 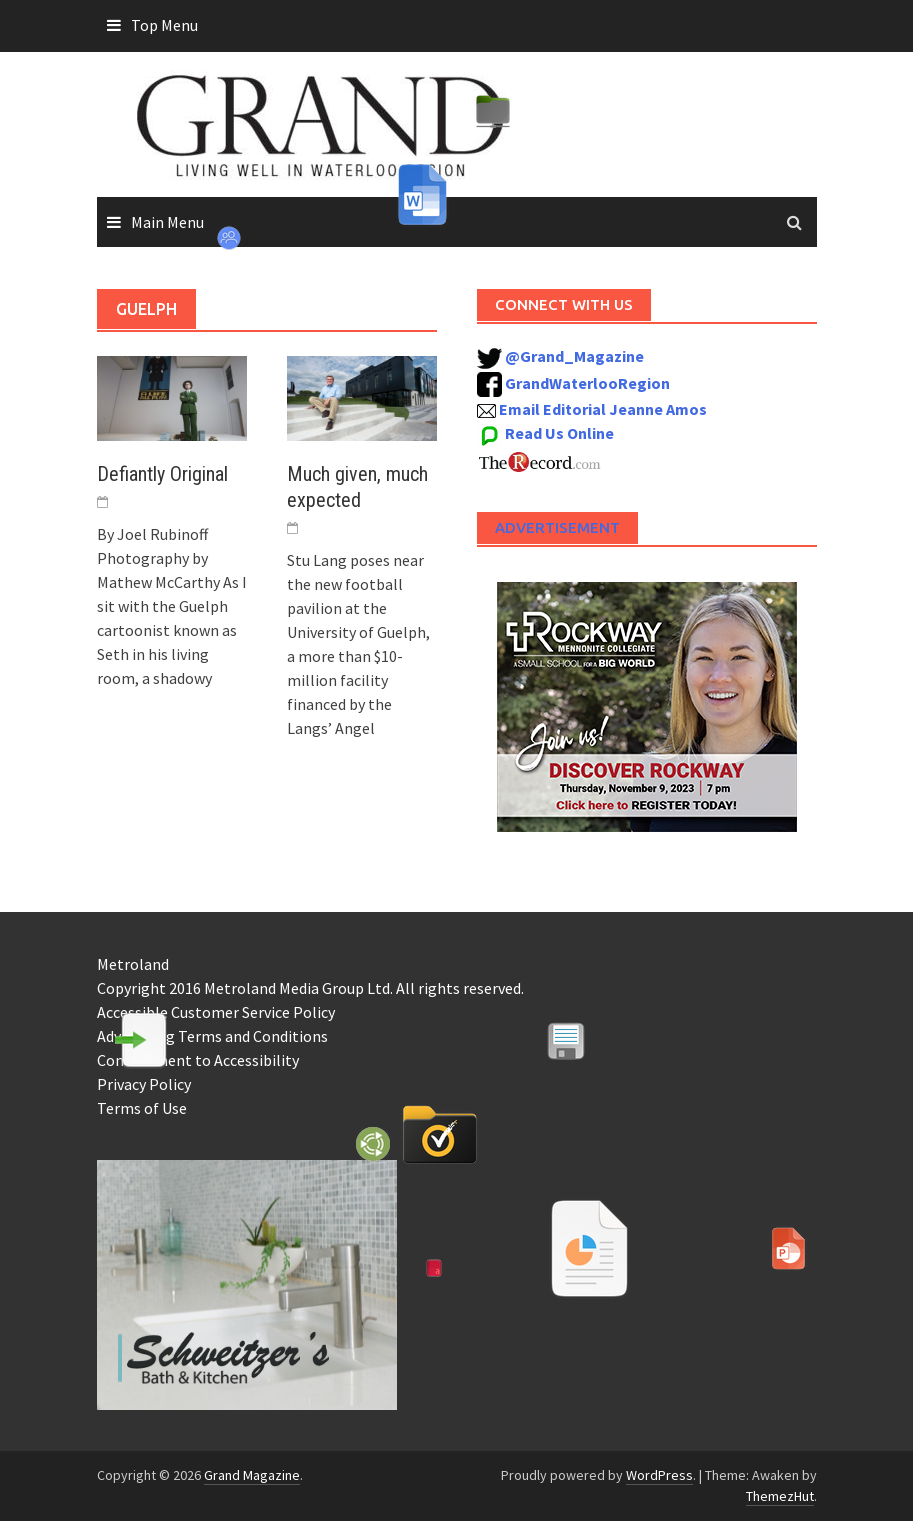 I want to click on microsoft powerpoint file, so click(x=788, y=1248).